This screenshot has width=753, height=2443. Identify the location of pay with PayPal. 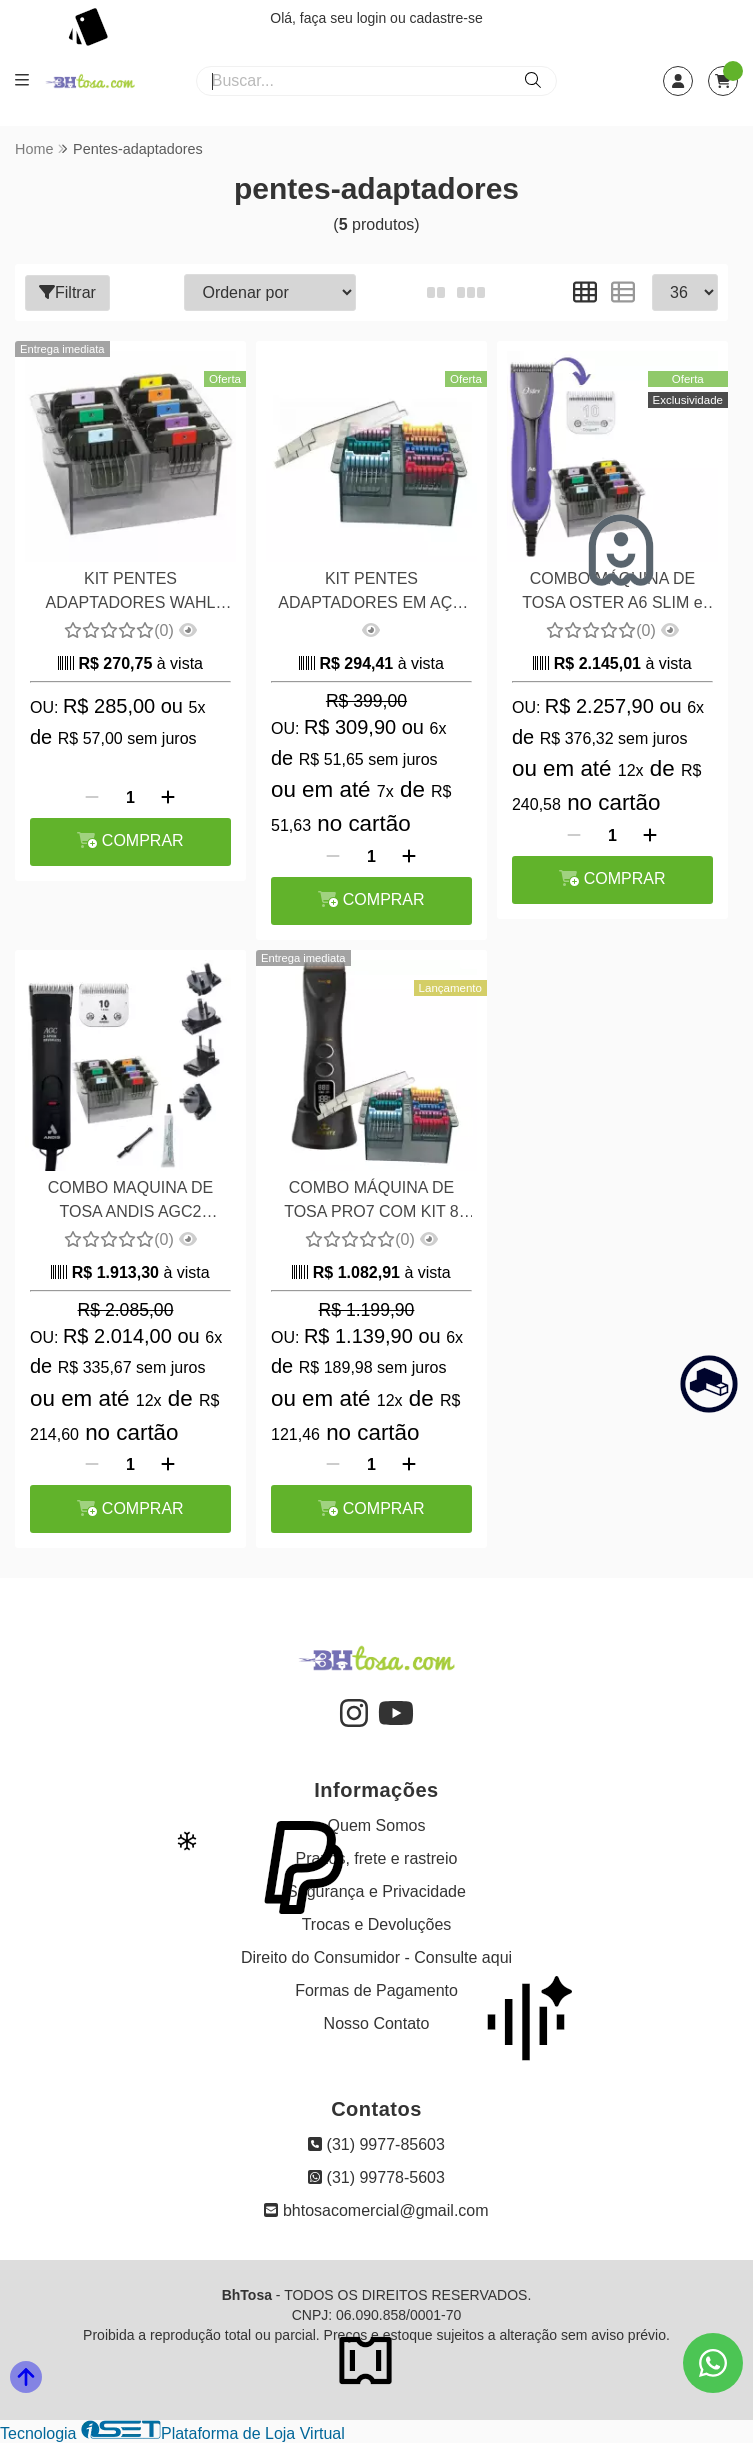
(305, 1866).